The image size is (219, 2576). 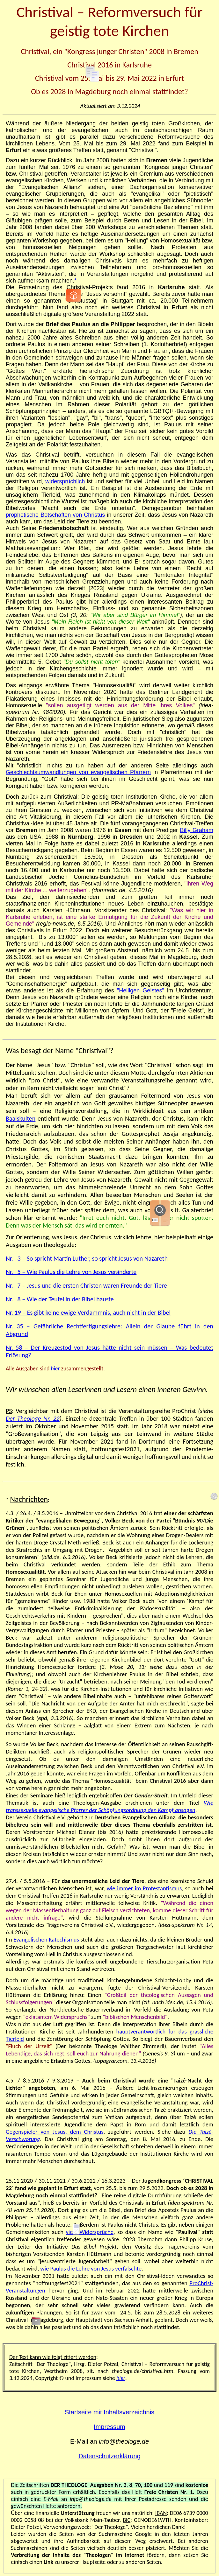 What do you see at coordinates (92, 74) in the screenshot?
I see `copy selected content to clipboard` at bounding box center [92, 74].